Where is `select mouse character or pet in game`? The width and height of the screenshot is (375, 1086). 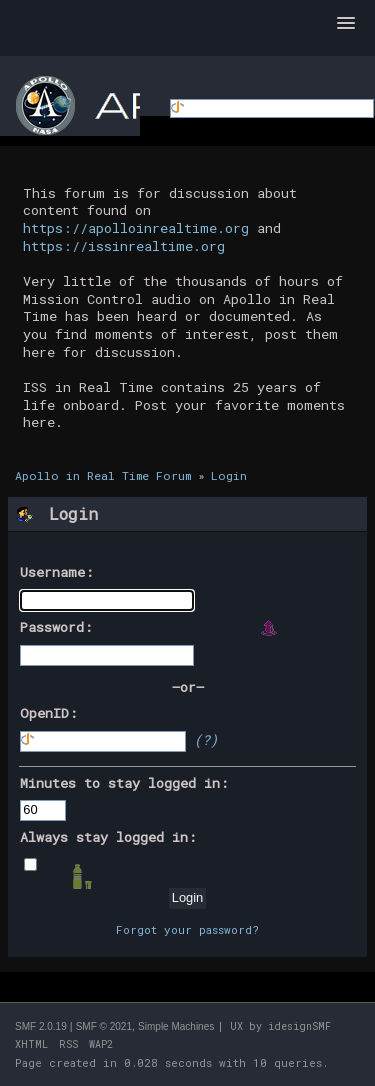
select mouse character or pet in game is located at coordinates (269, 628).